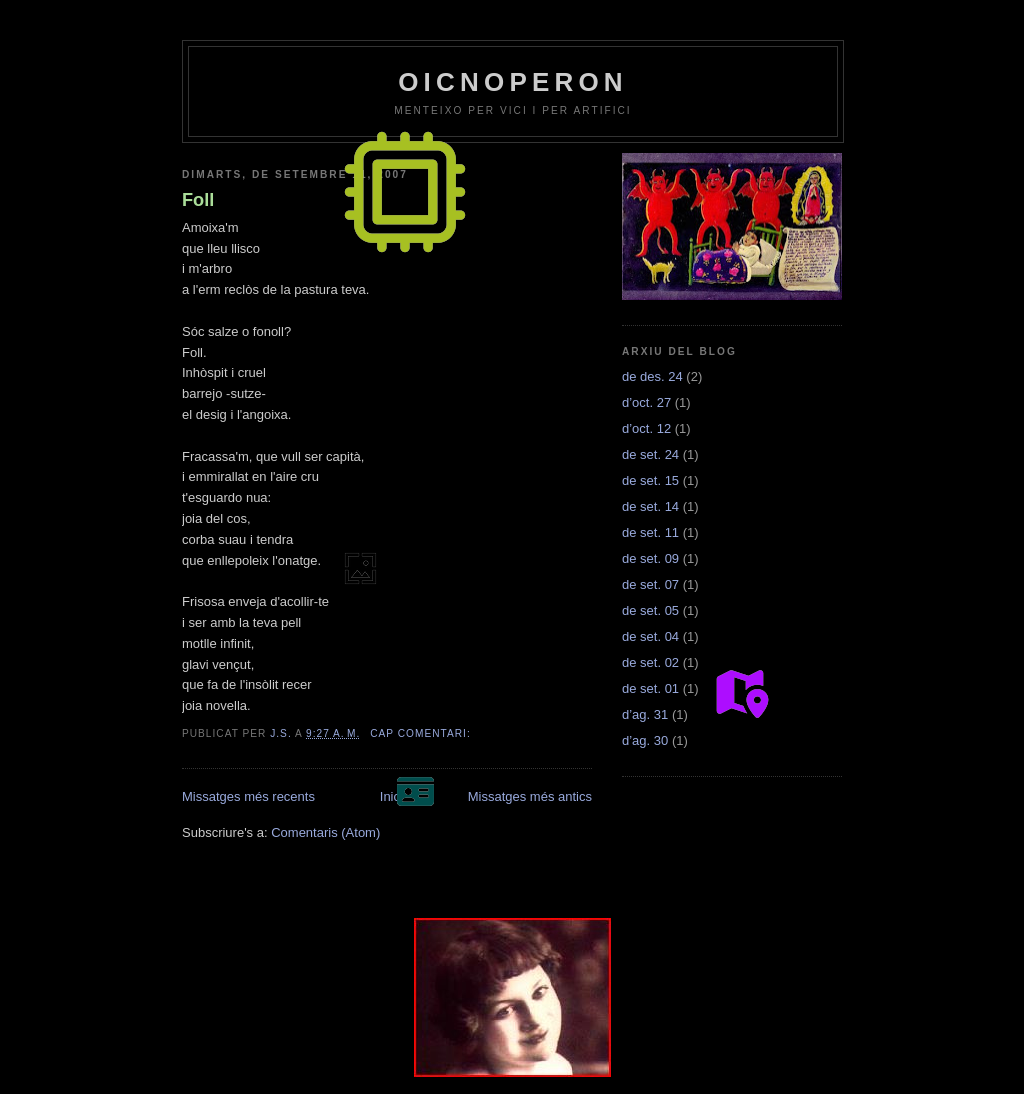 The image size is (1024, 1094). I want to click on view processor or hardware information, so click(405, 192).